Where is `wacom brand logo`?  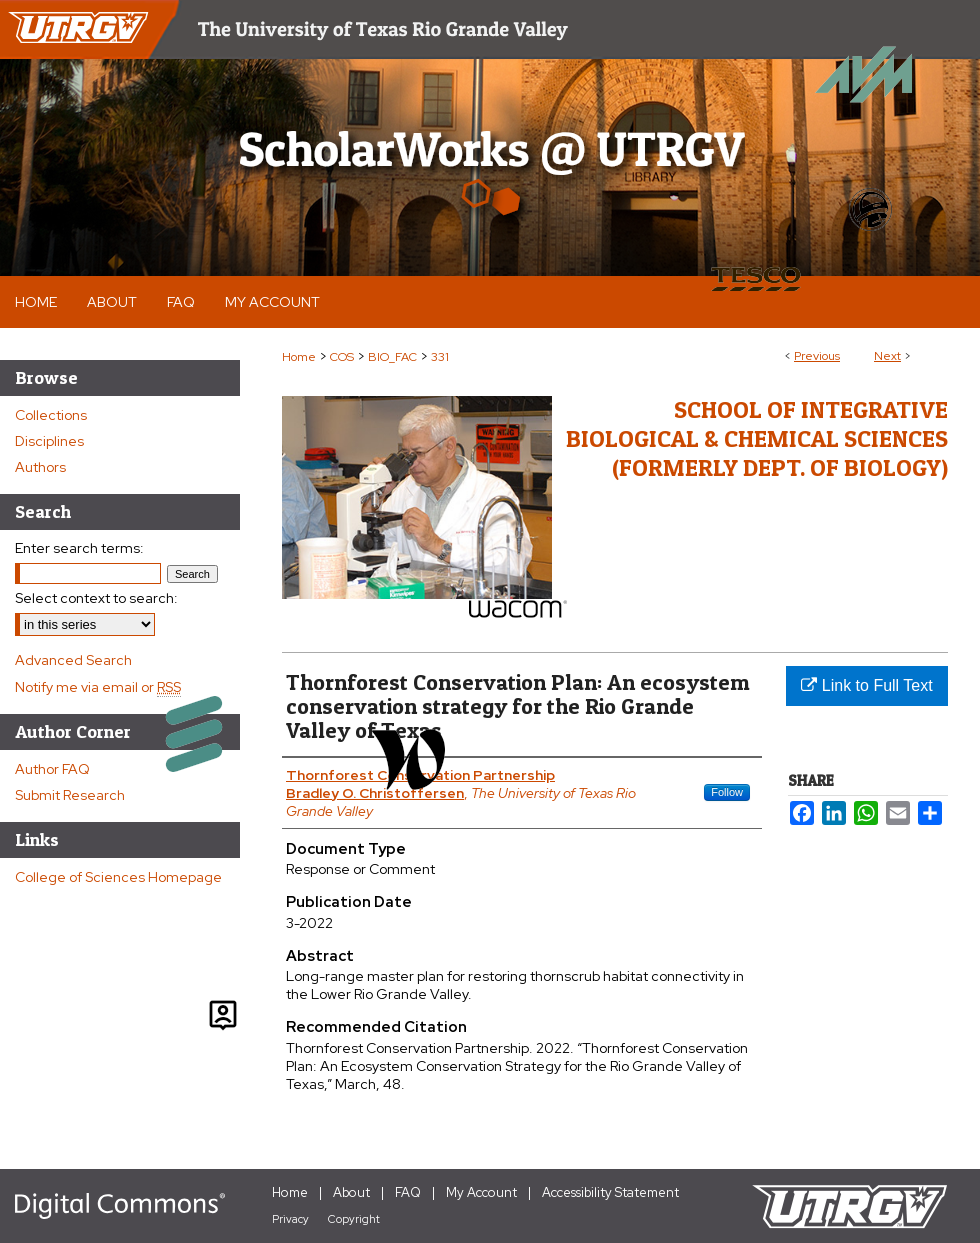
wacom brand logo is located at coordinates (518, 609).